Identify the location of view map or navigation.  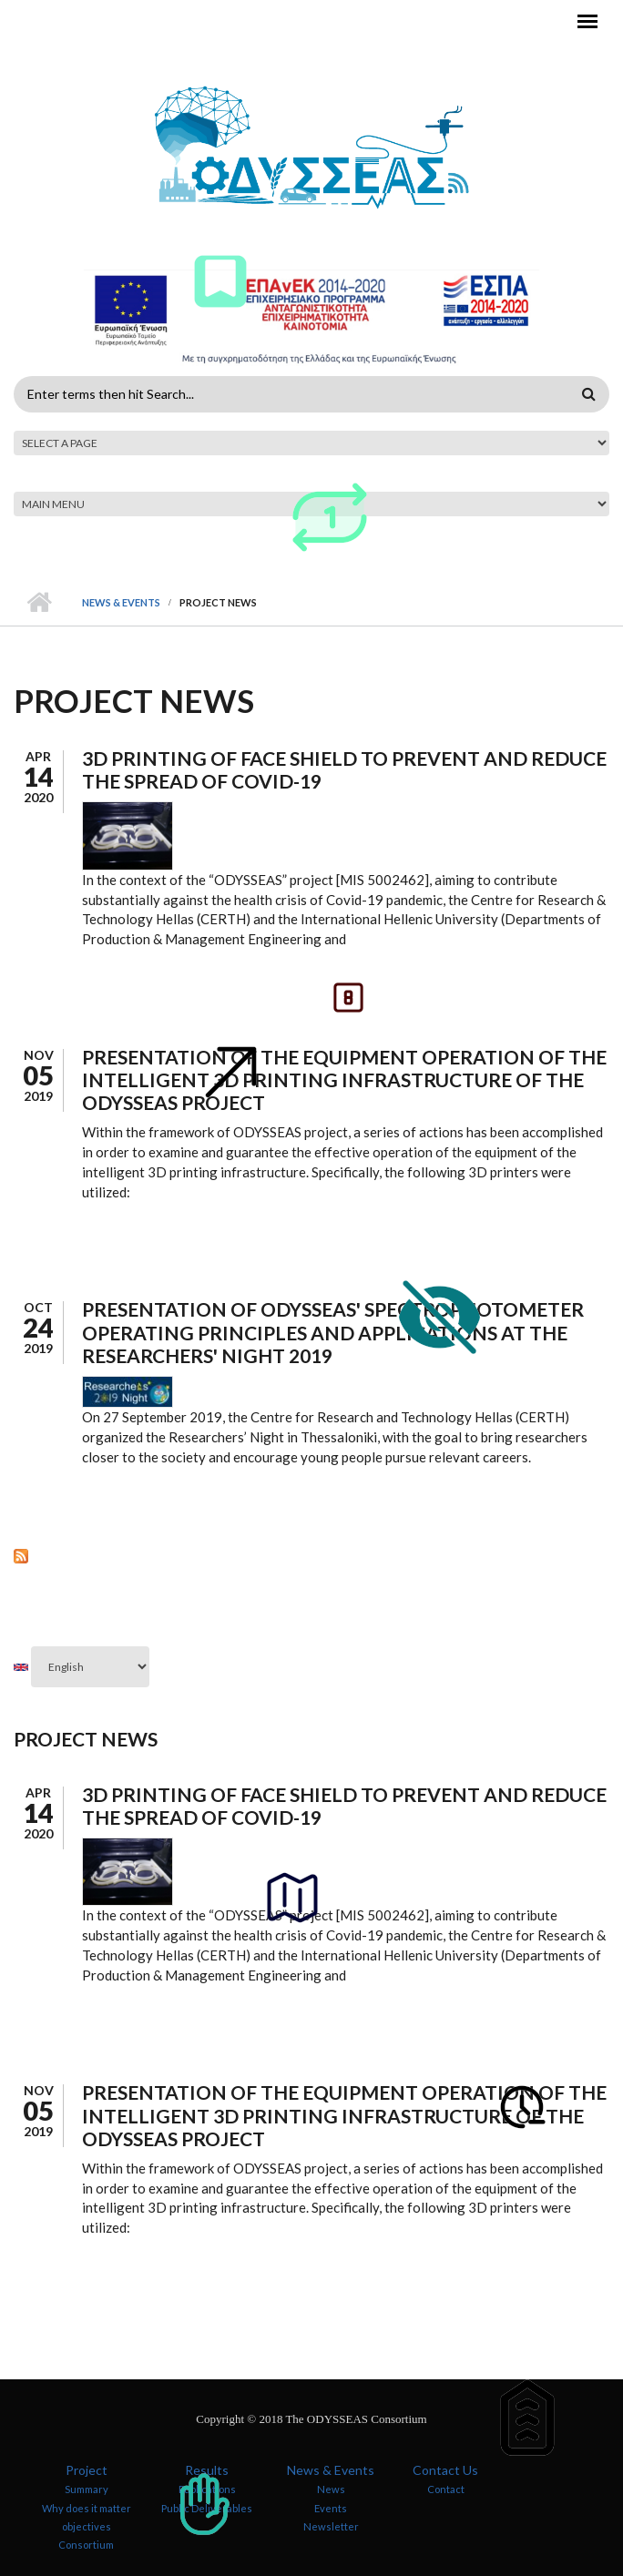
(292, 1898).